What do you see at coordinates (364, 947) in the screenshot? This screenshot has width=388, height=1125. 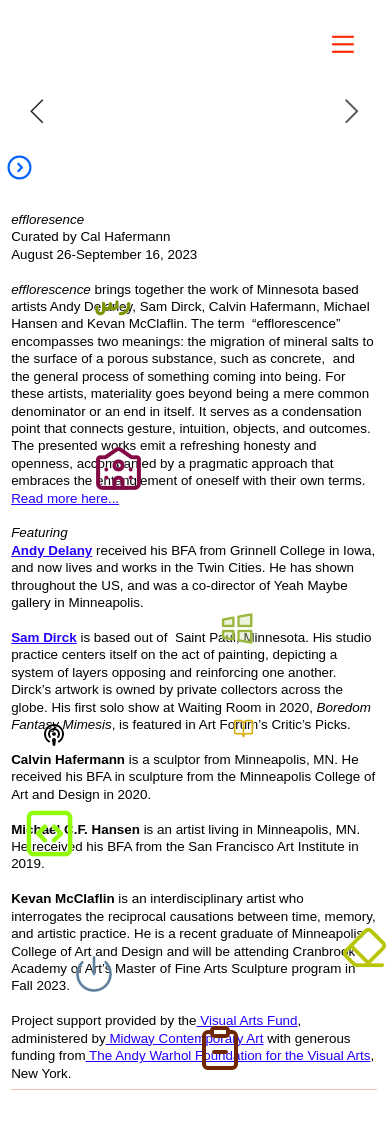 I see `erase or clear content` at bounding box center [364, 947].